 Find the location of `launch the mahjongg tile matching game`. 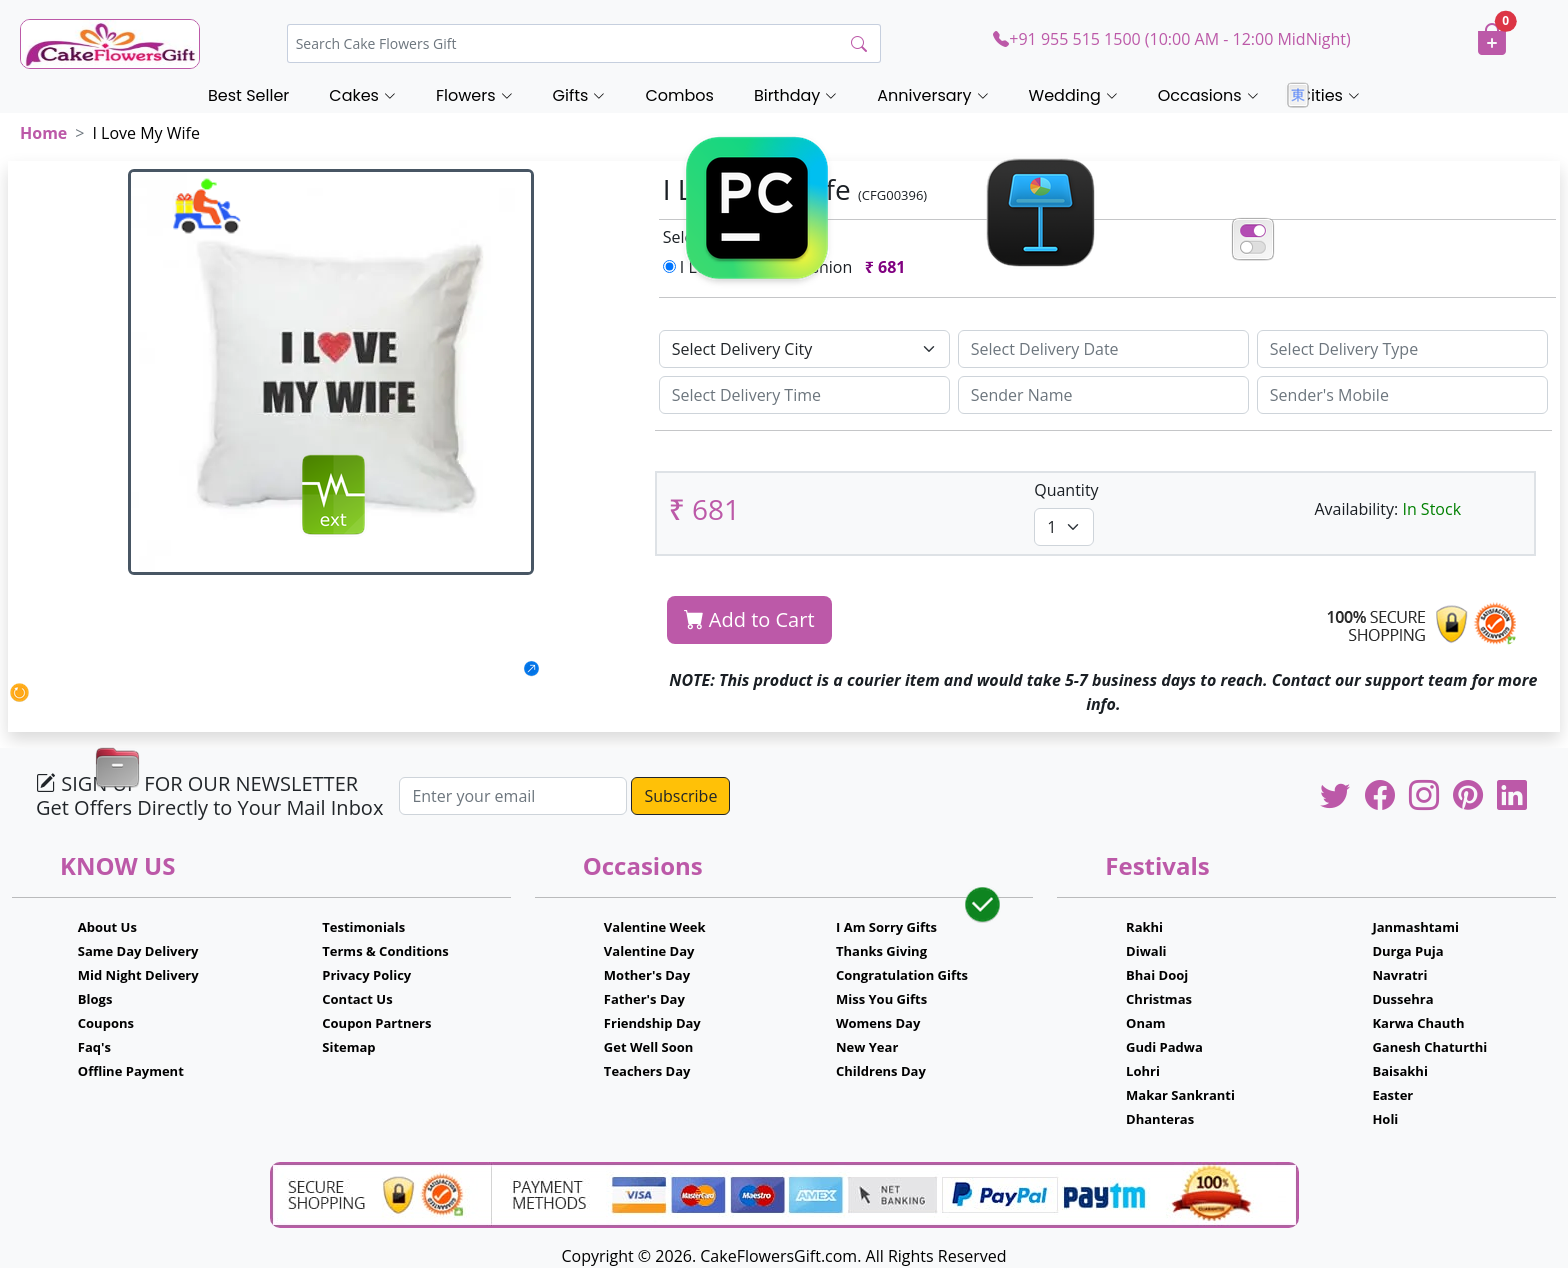

launch the mahjongg tile matching game is located at coordinates (1298, 95).